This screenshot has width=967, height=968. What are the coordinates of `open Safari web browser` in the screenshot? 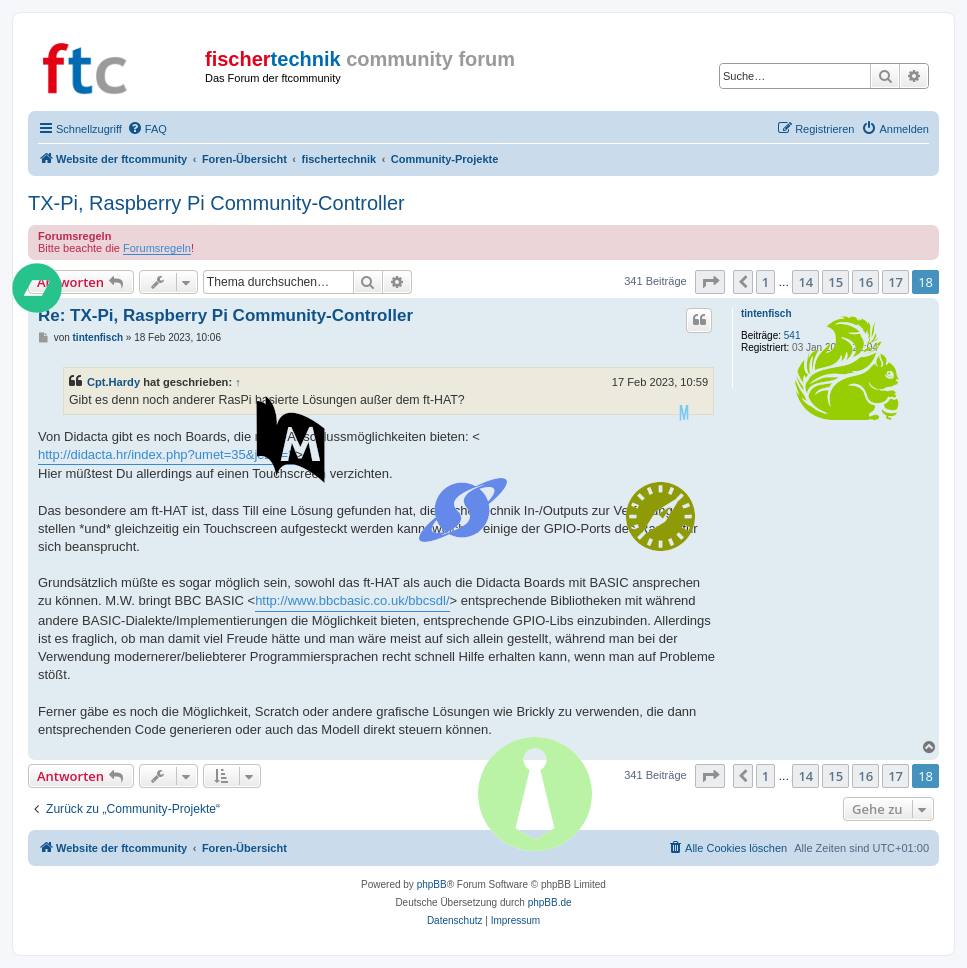 It's located at (660, 516).